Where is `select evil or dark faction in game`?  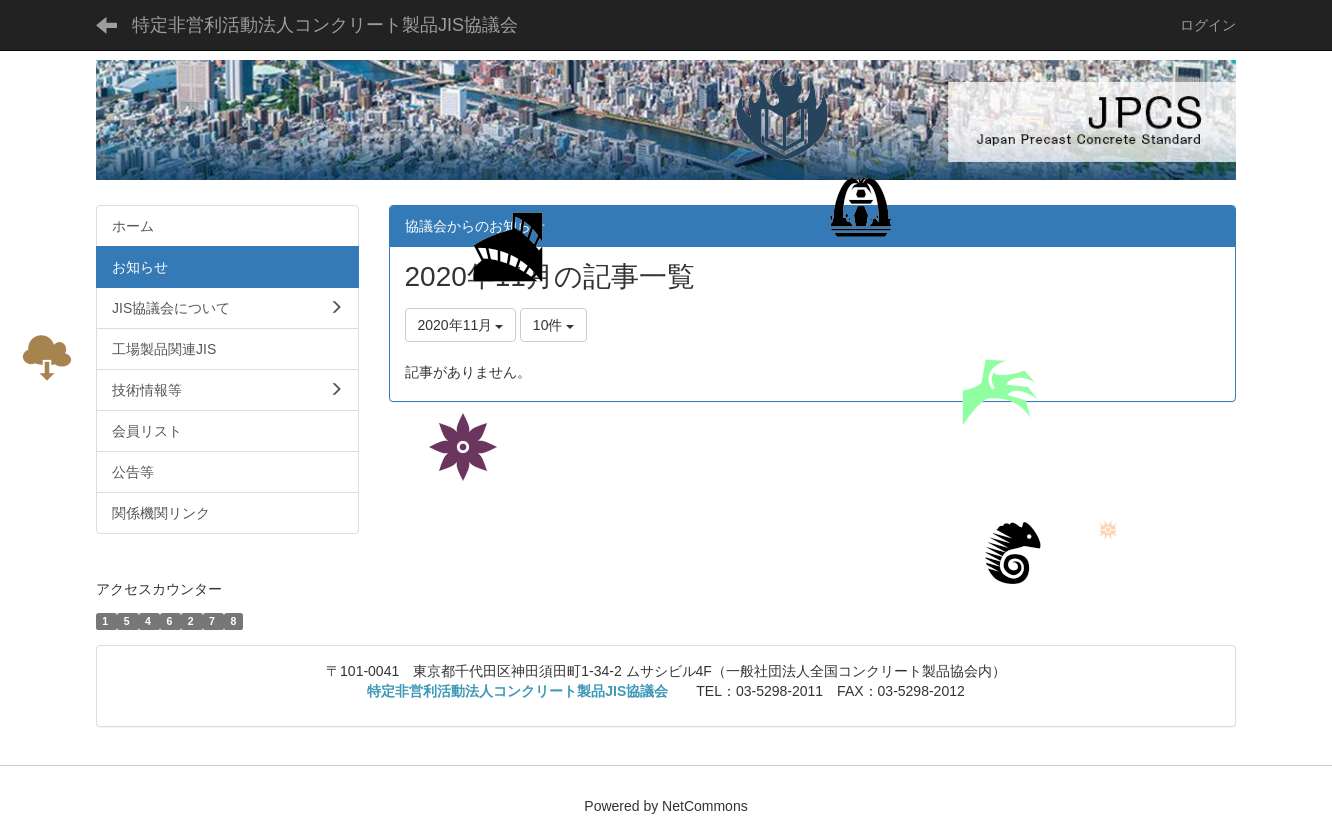
select evil or dark faction in game is located at coordinates (1000, 393).